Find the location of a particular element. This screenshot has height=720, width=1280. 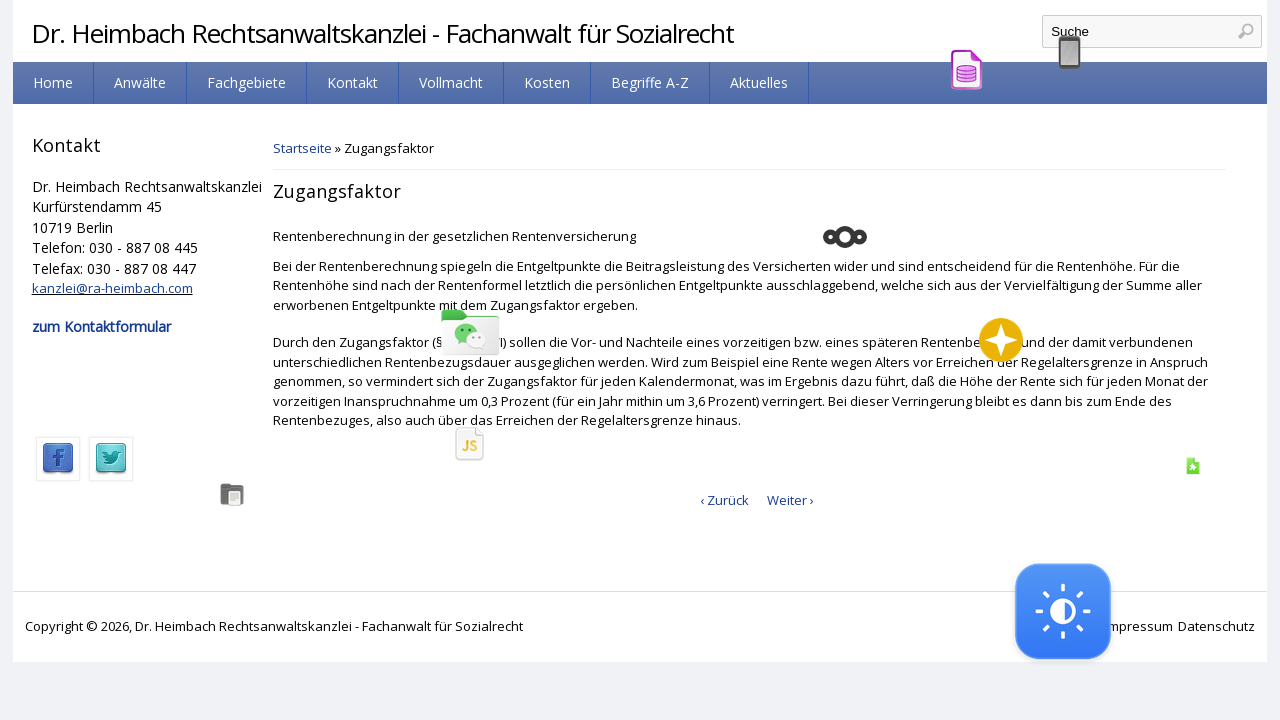

adjust night shift or blue light settings is located at coordinates (1063, 613).